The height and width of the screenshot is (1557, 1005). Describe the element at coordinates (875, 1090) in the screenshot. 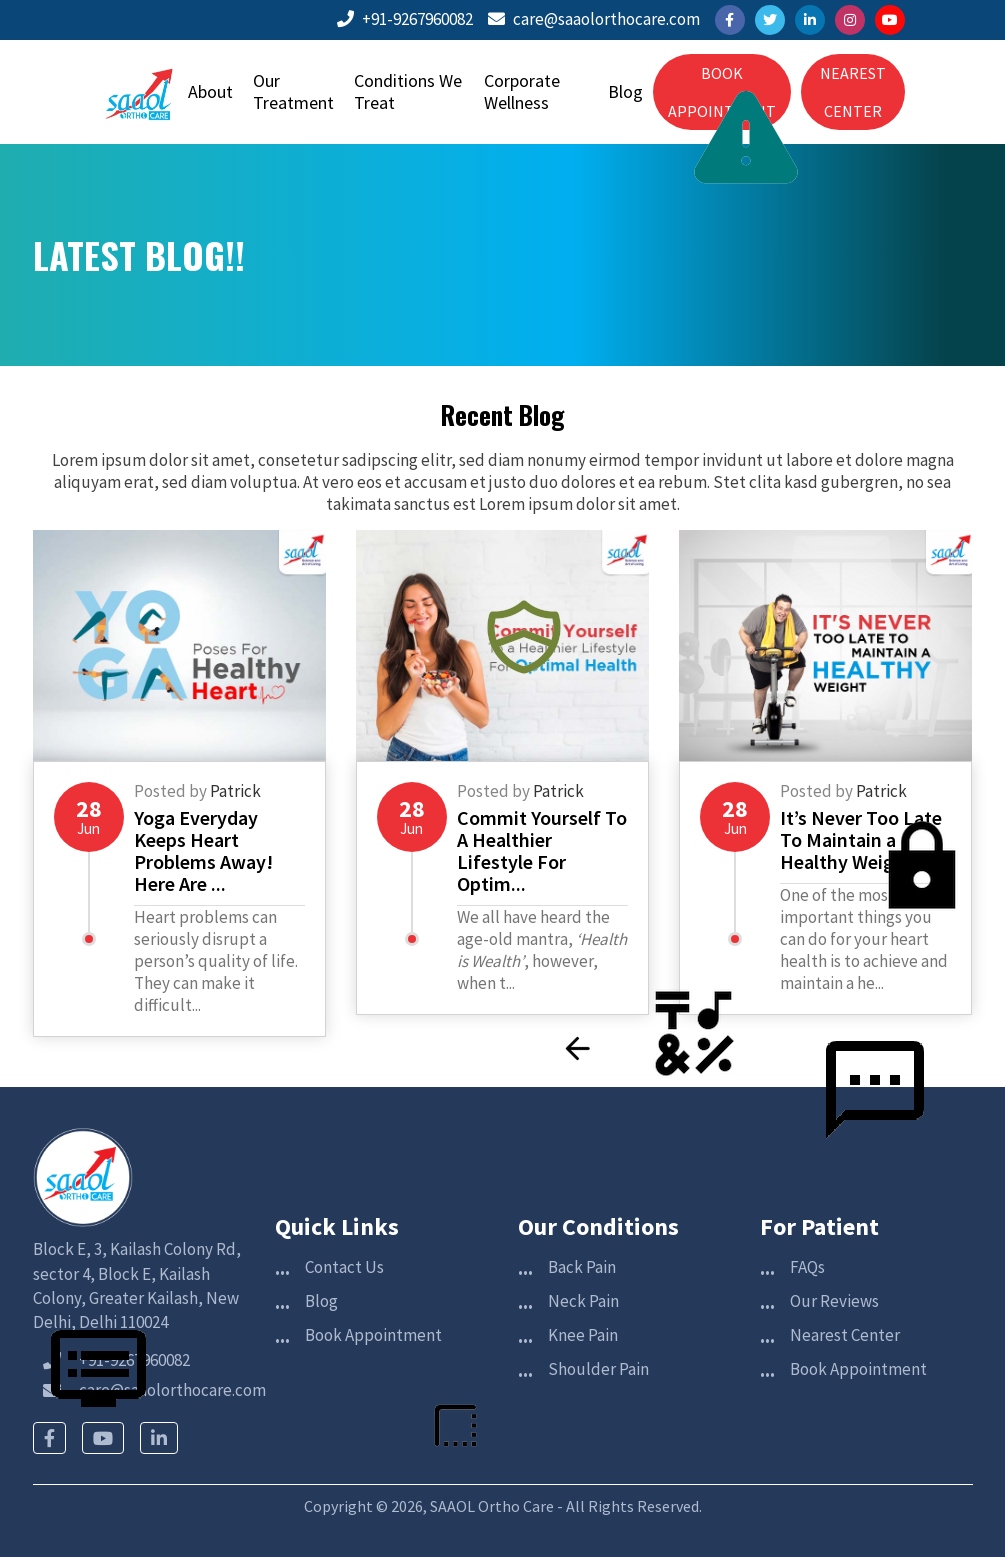

I see `open text messaging app` at that location.